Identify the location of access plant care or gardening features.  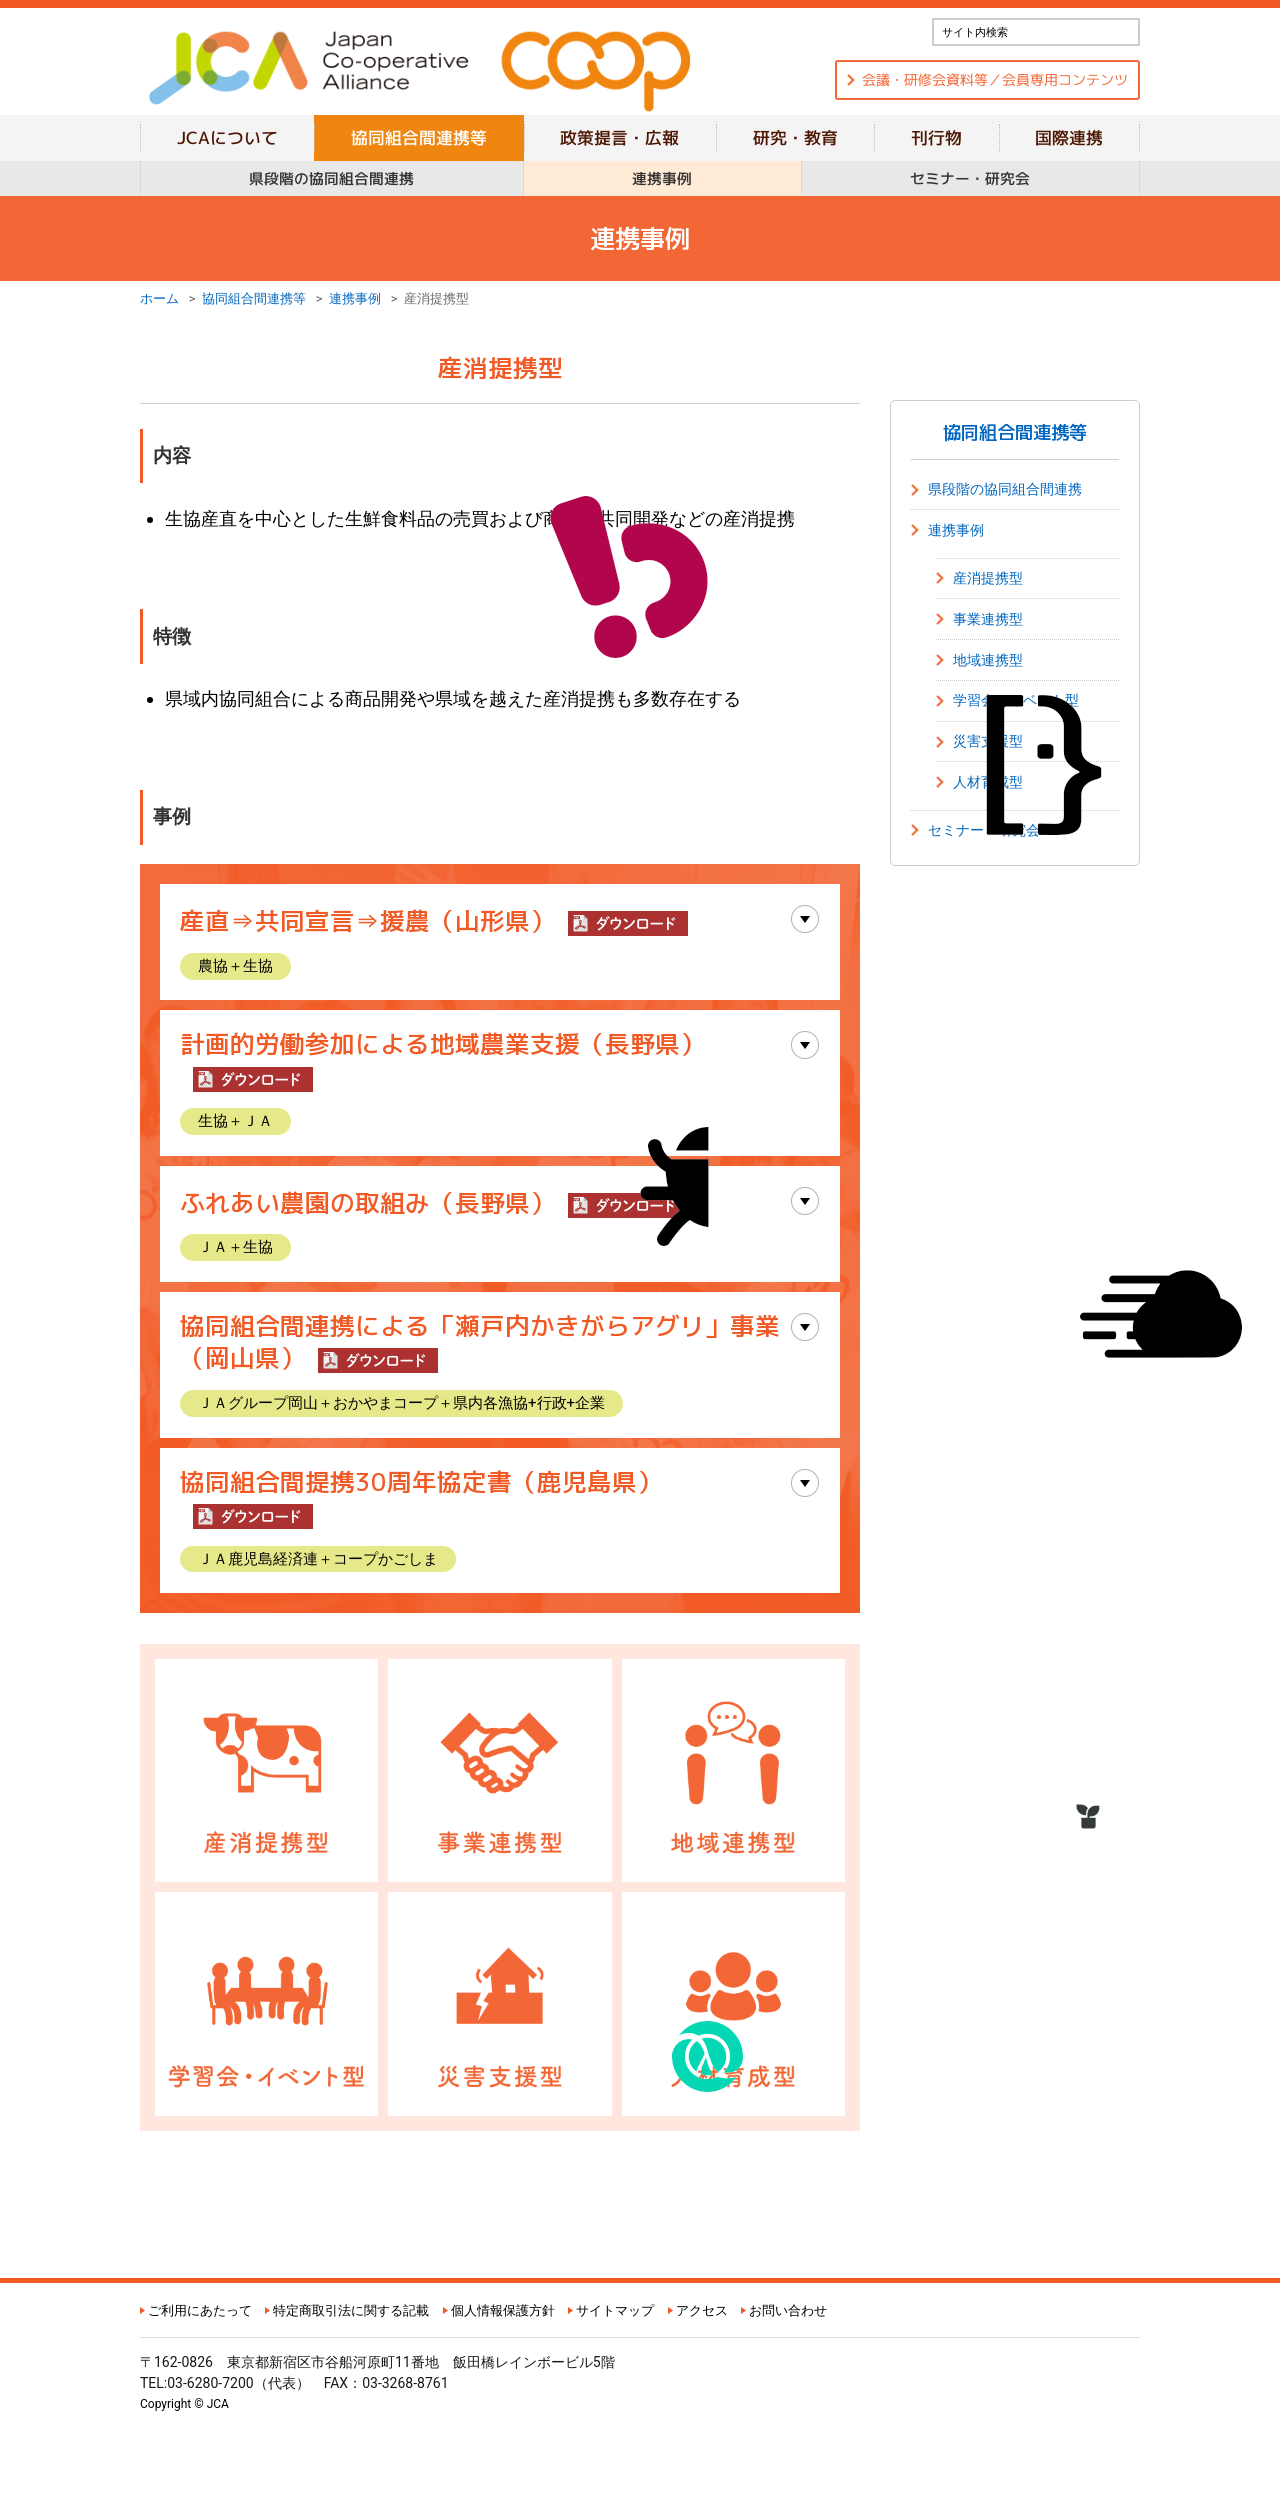
(1088, 1816).